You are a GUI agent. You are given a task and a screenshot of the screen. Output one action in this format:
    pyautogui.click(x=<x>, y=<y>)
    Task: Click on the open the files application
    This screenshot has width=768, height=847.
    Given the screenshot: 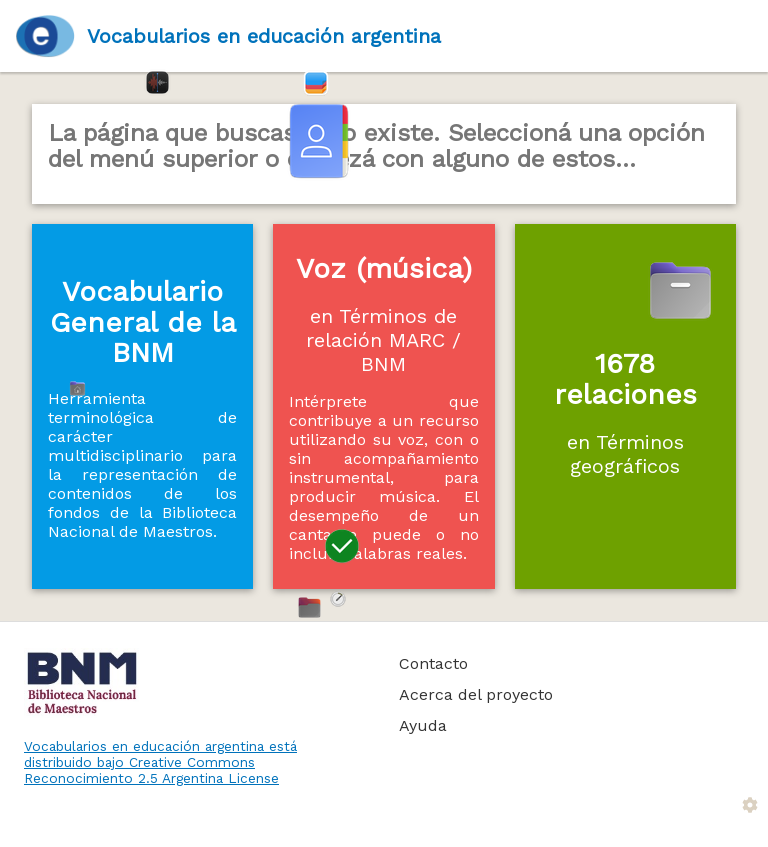 What is the action you would take?
    pyautogui.click(x=680, y=290)
    